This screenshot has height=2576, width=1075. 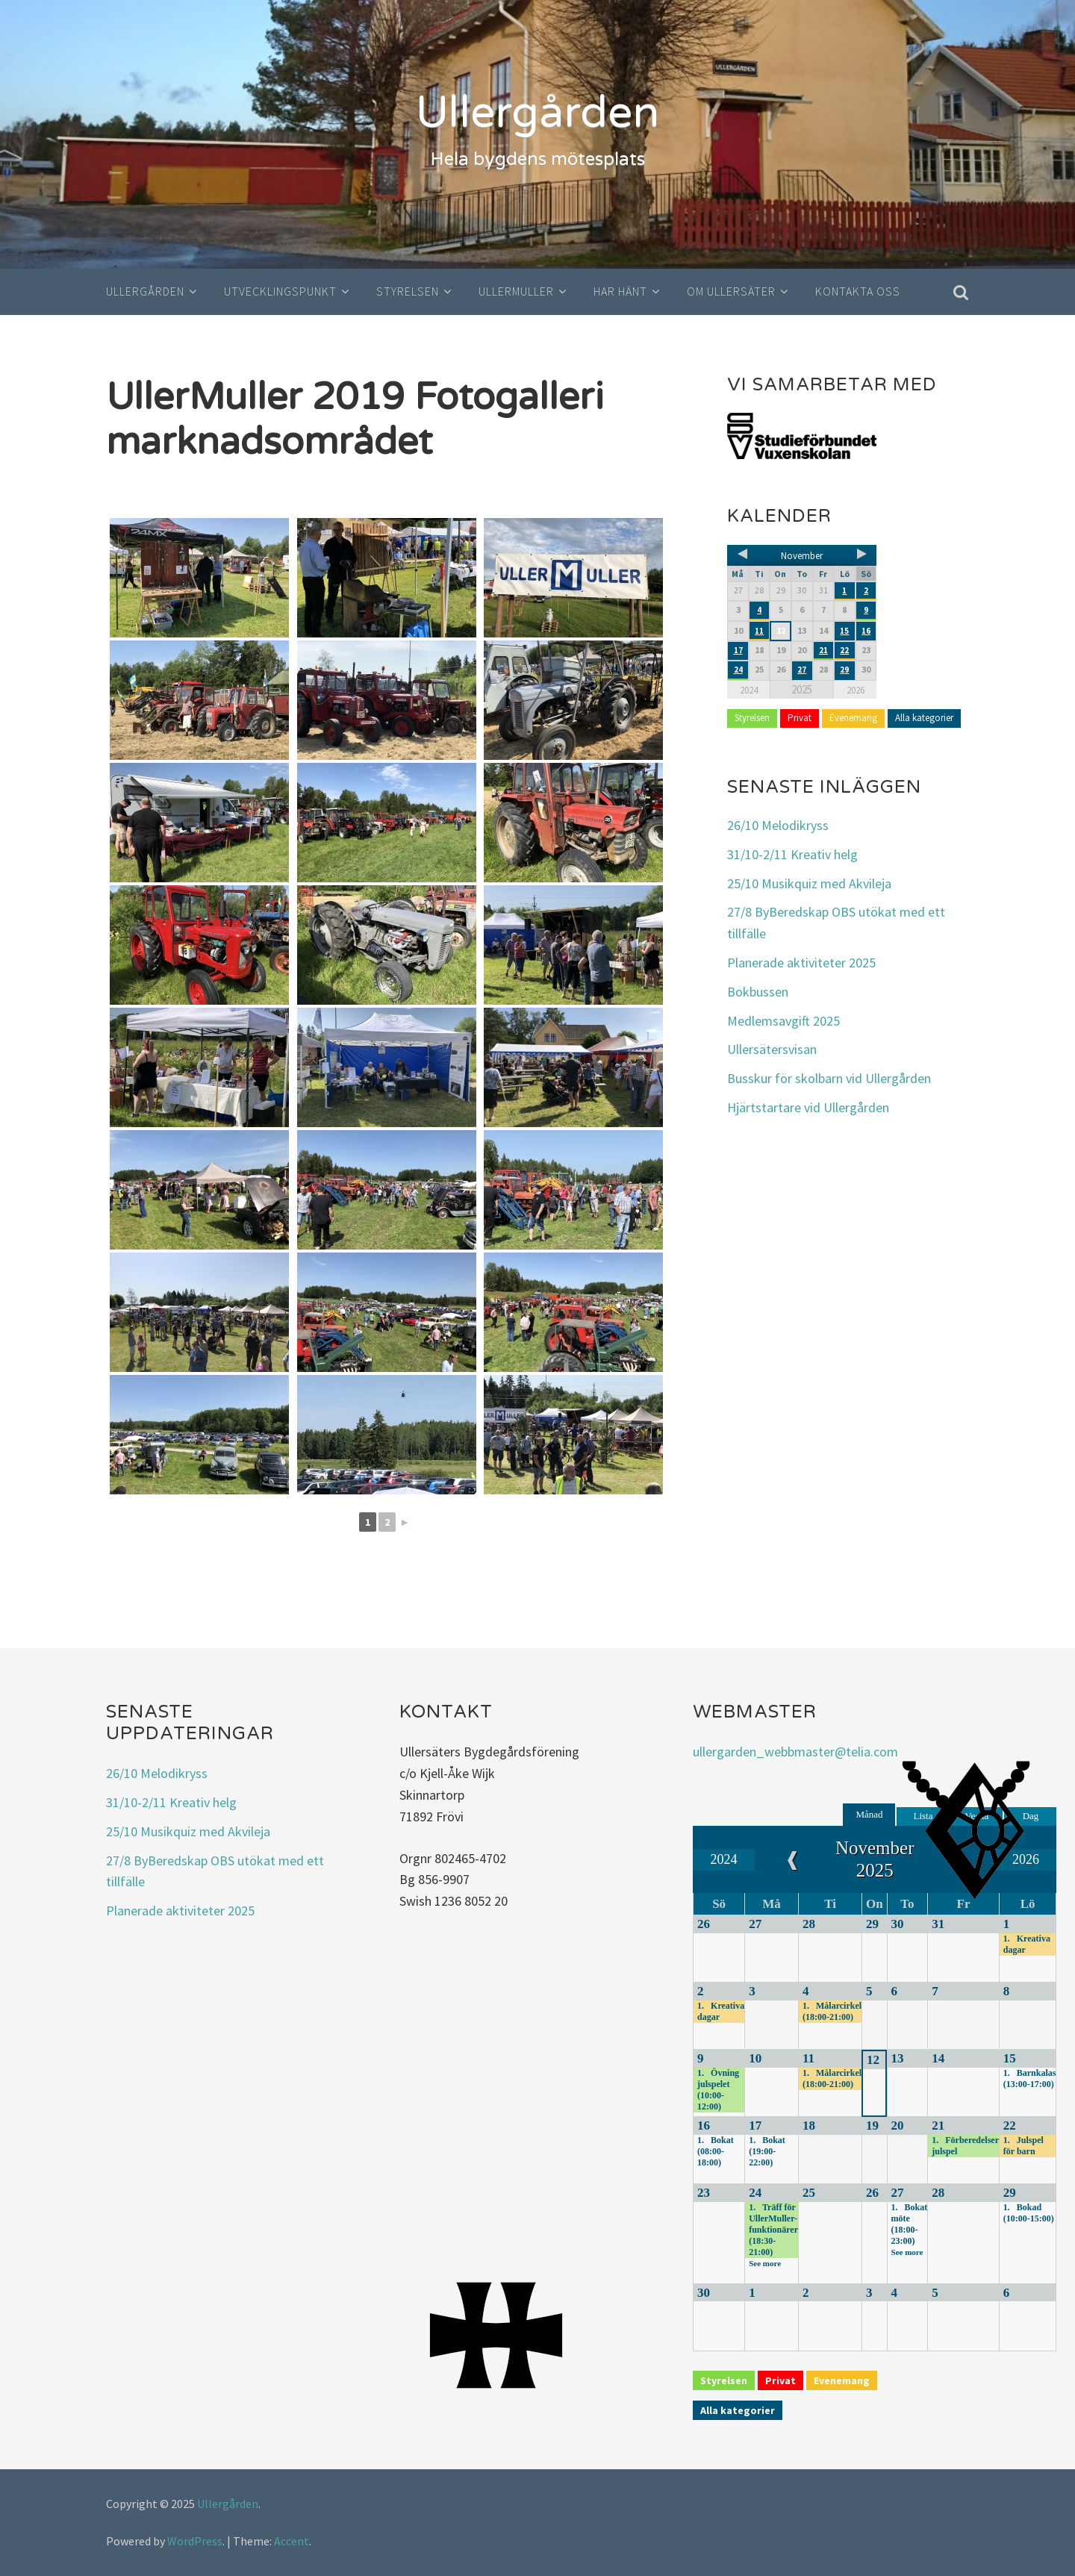 I want to click on indicates a cursed or unholy location, so click(x=496, y=2335).